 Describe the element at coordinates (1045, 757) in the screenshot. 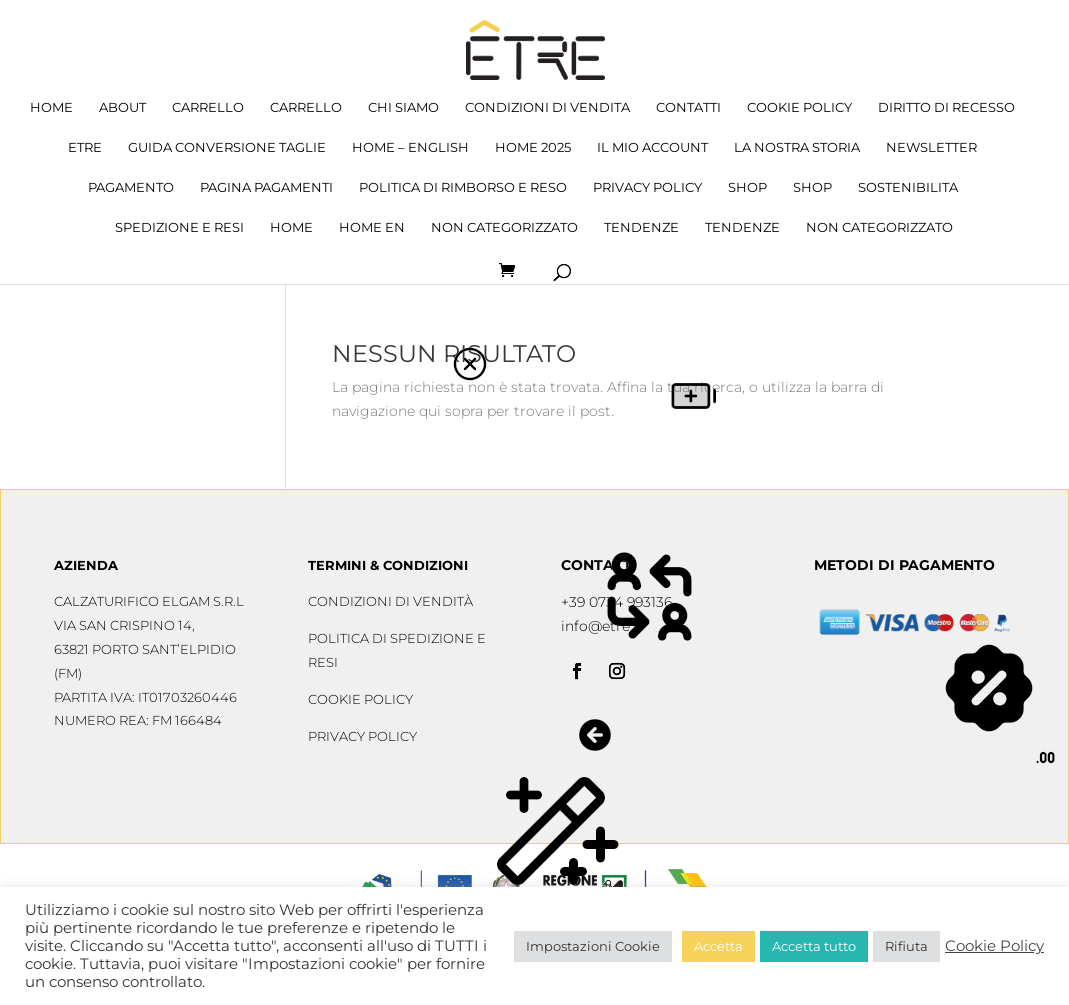

I see `toggle decimal number formatting` at that location.